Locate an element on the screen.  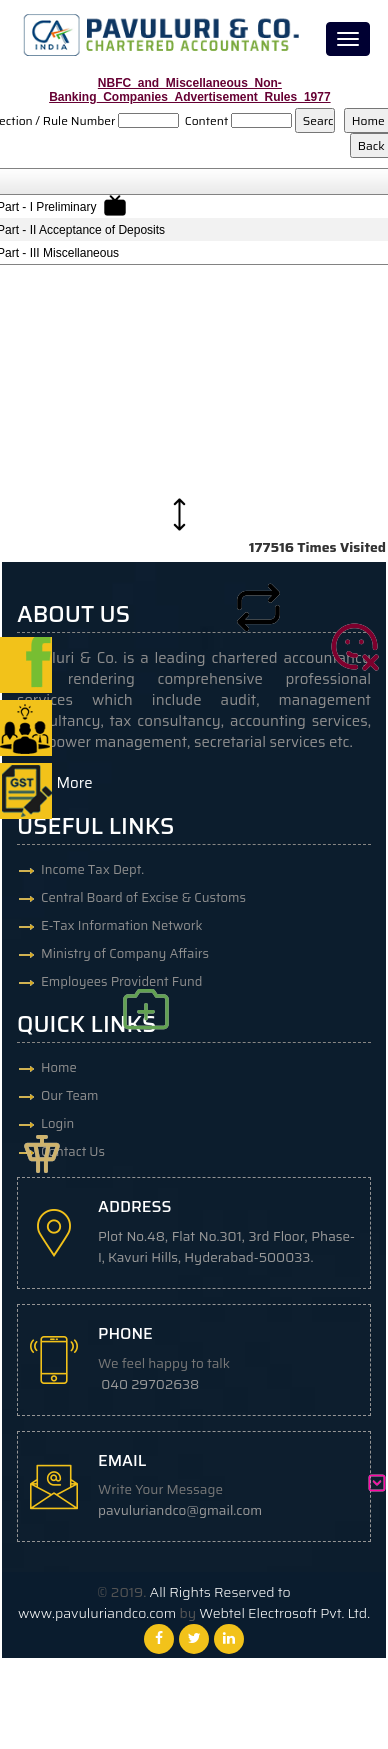
access air traffic control features is located at coordinates (42, 1154).